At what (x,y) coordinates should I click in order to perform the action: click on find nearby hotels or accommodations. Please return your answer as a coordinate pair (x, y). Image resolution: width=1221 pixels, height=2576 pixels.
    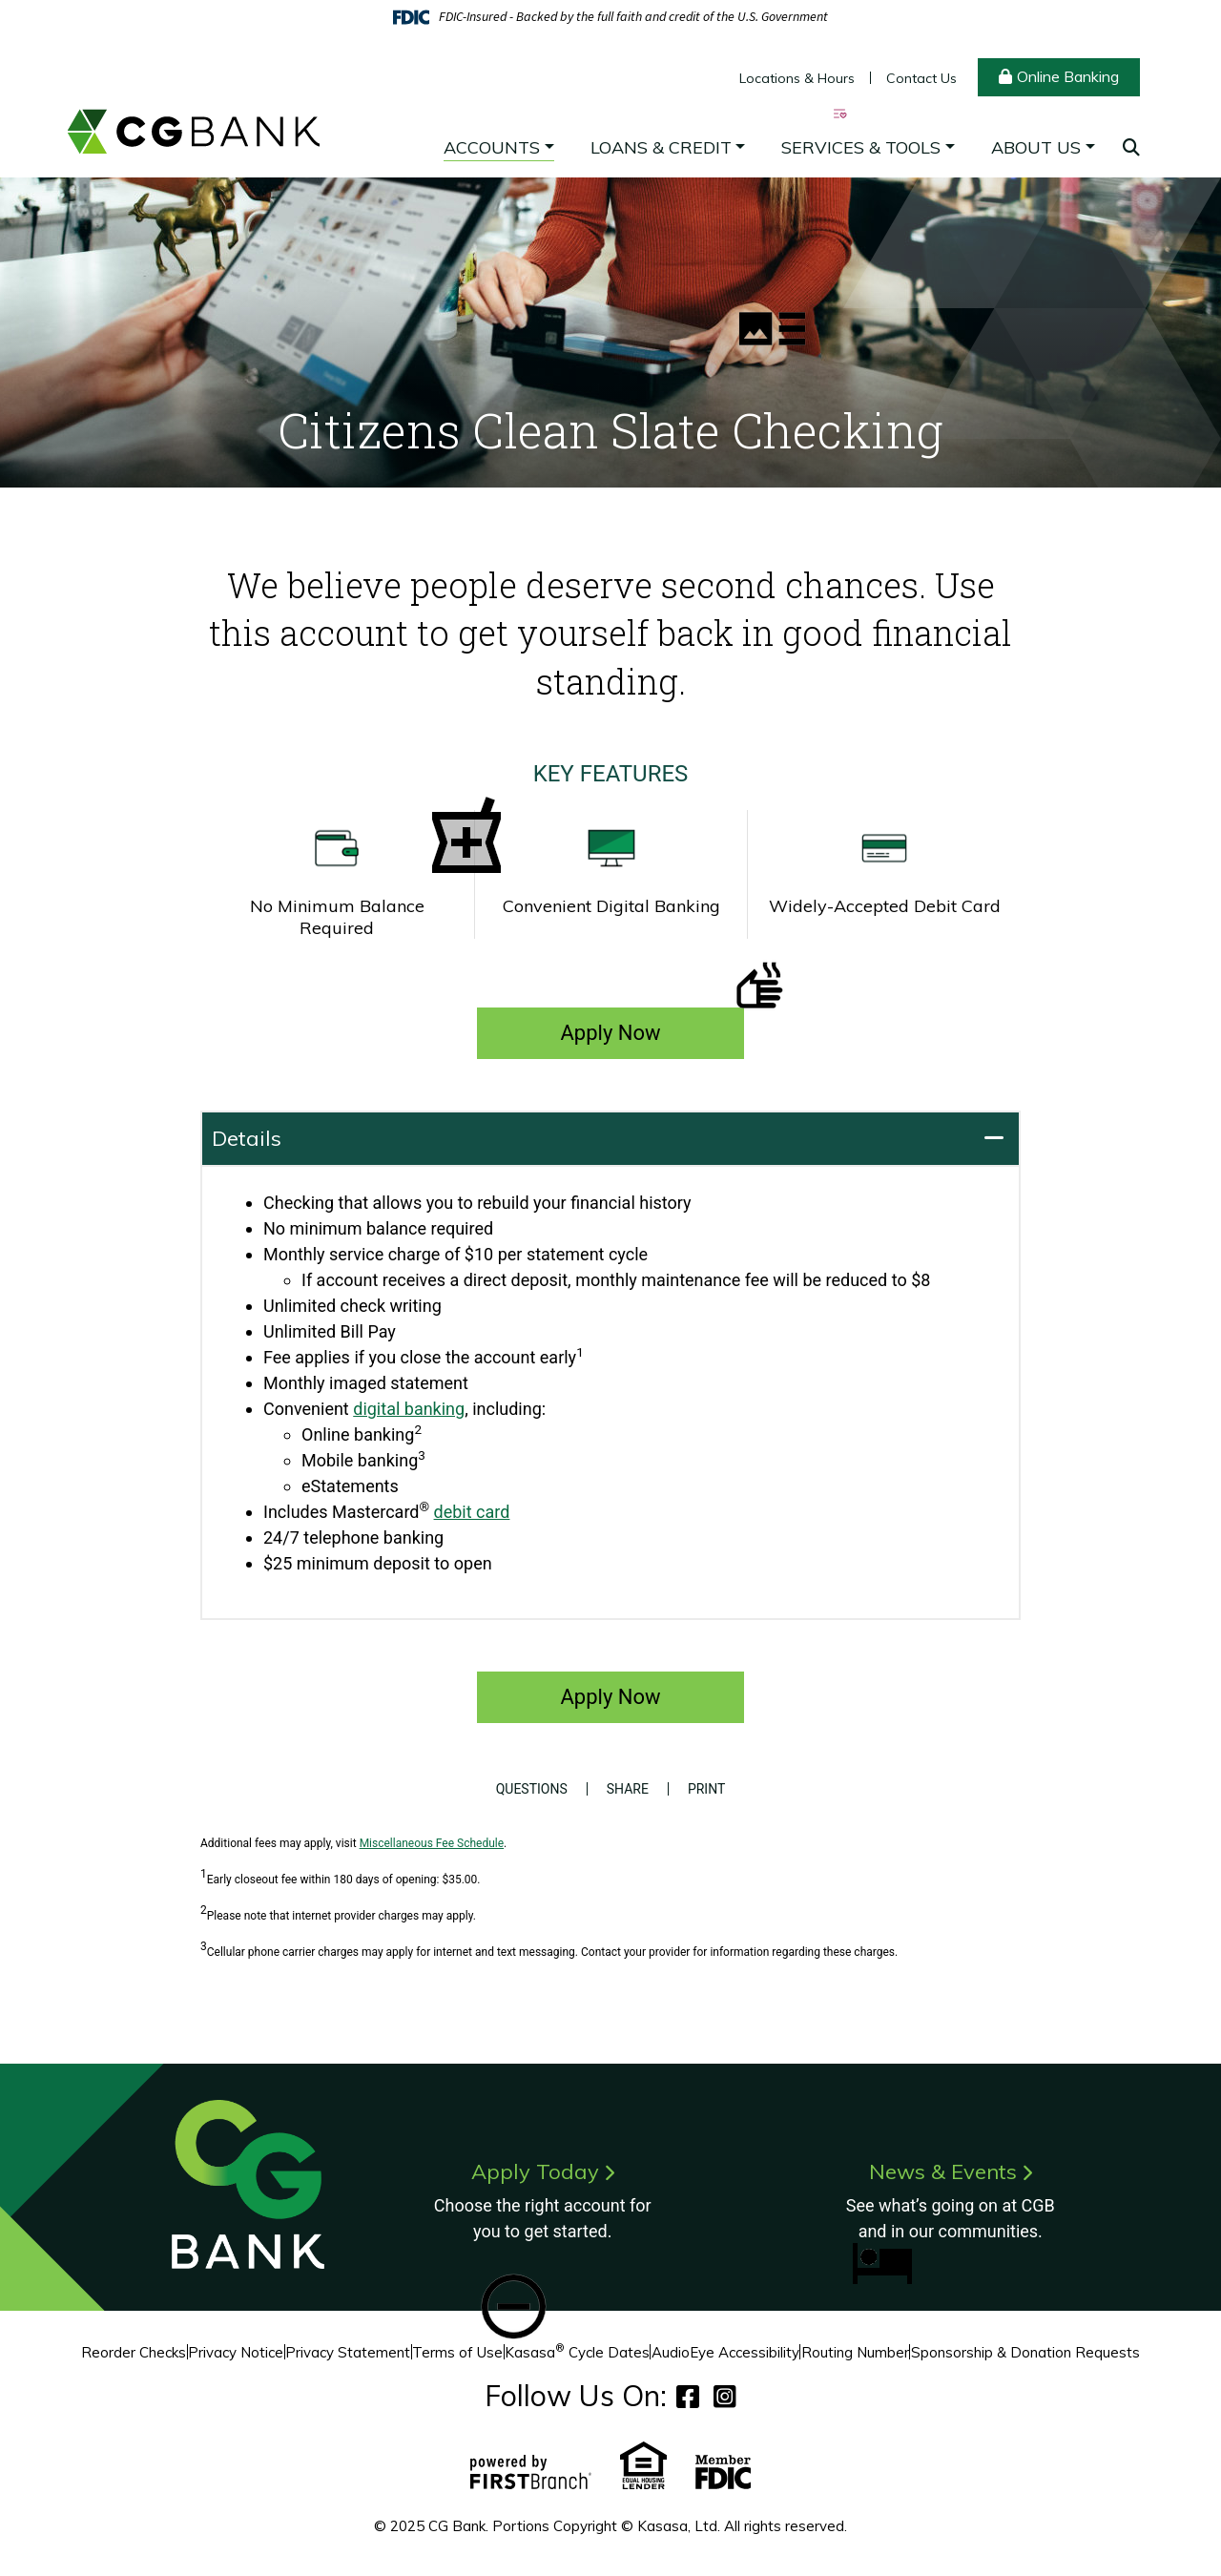
    Looking at the image, I should click on (882, 2262).